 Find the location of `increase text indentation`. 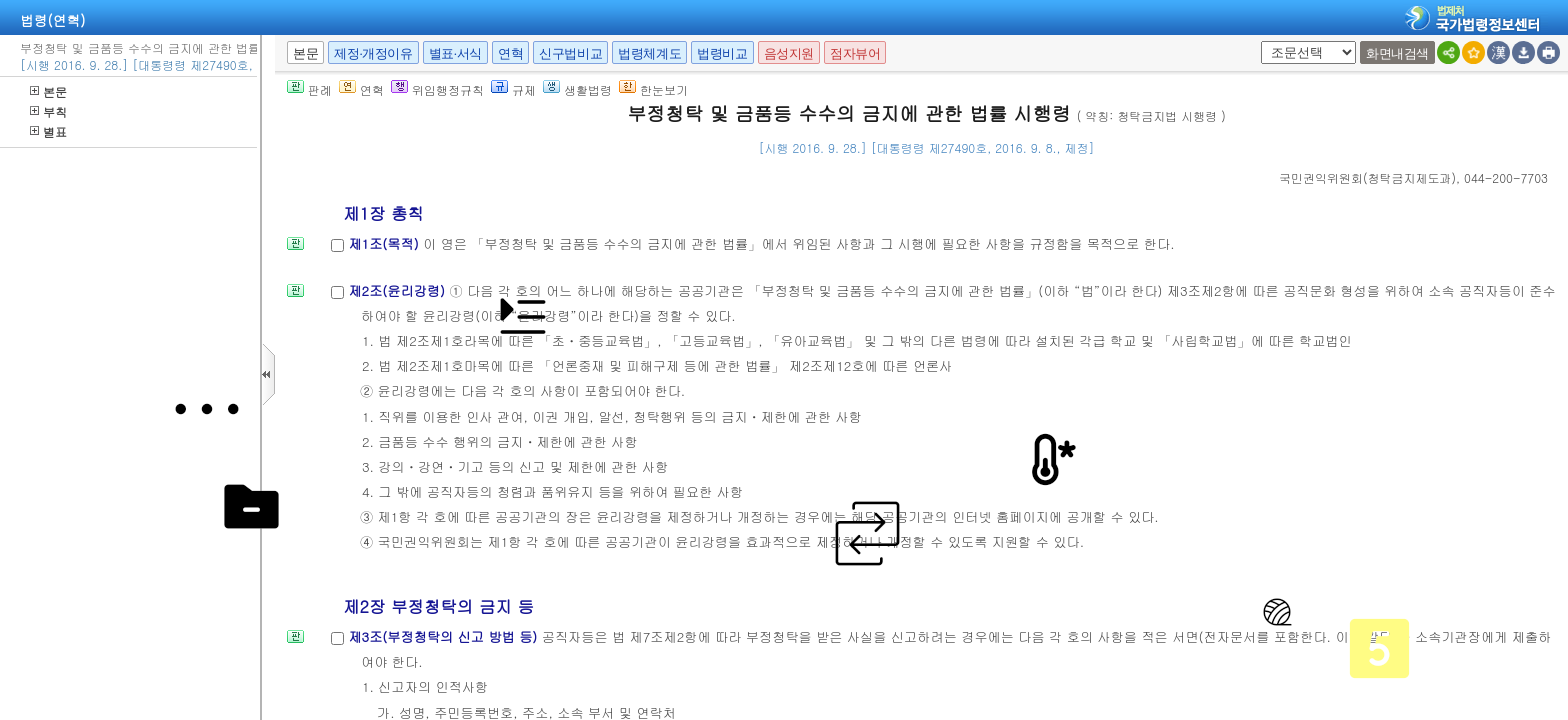

increase text indentation is located at coordinates (523, 317).